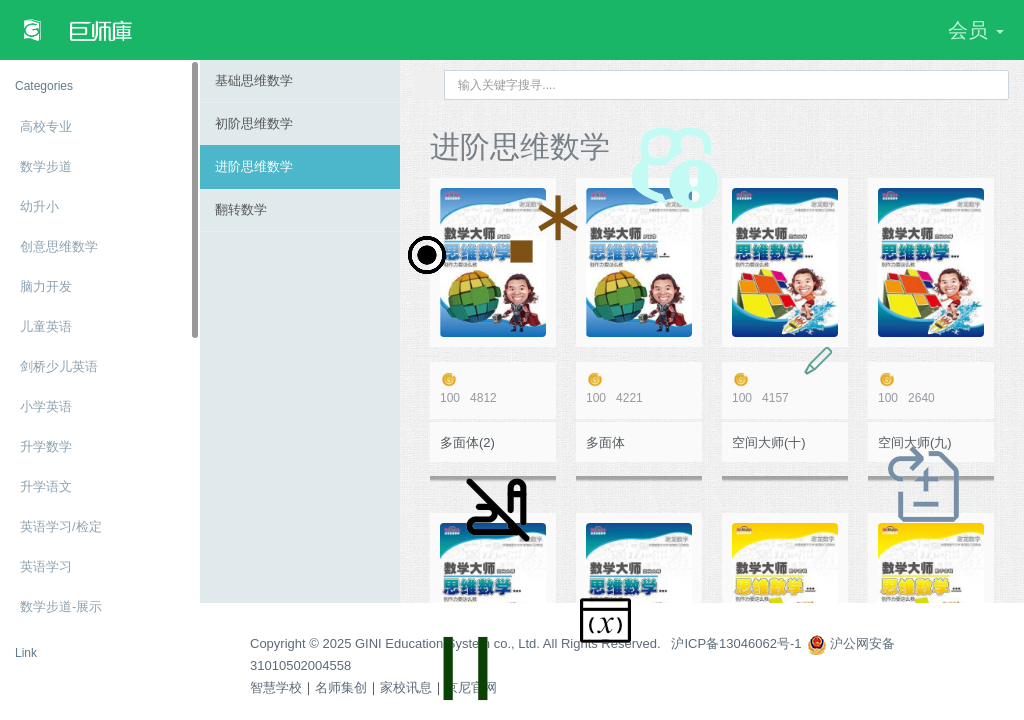  Describe the element at coordinates (928, 486) in the screenshot. I see `view changes in a pull request` at that location.